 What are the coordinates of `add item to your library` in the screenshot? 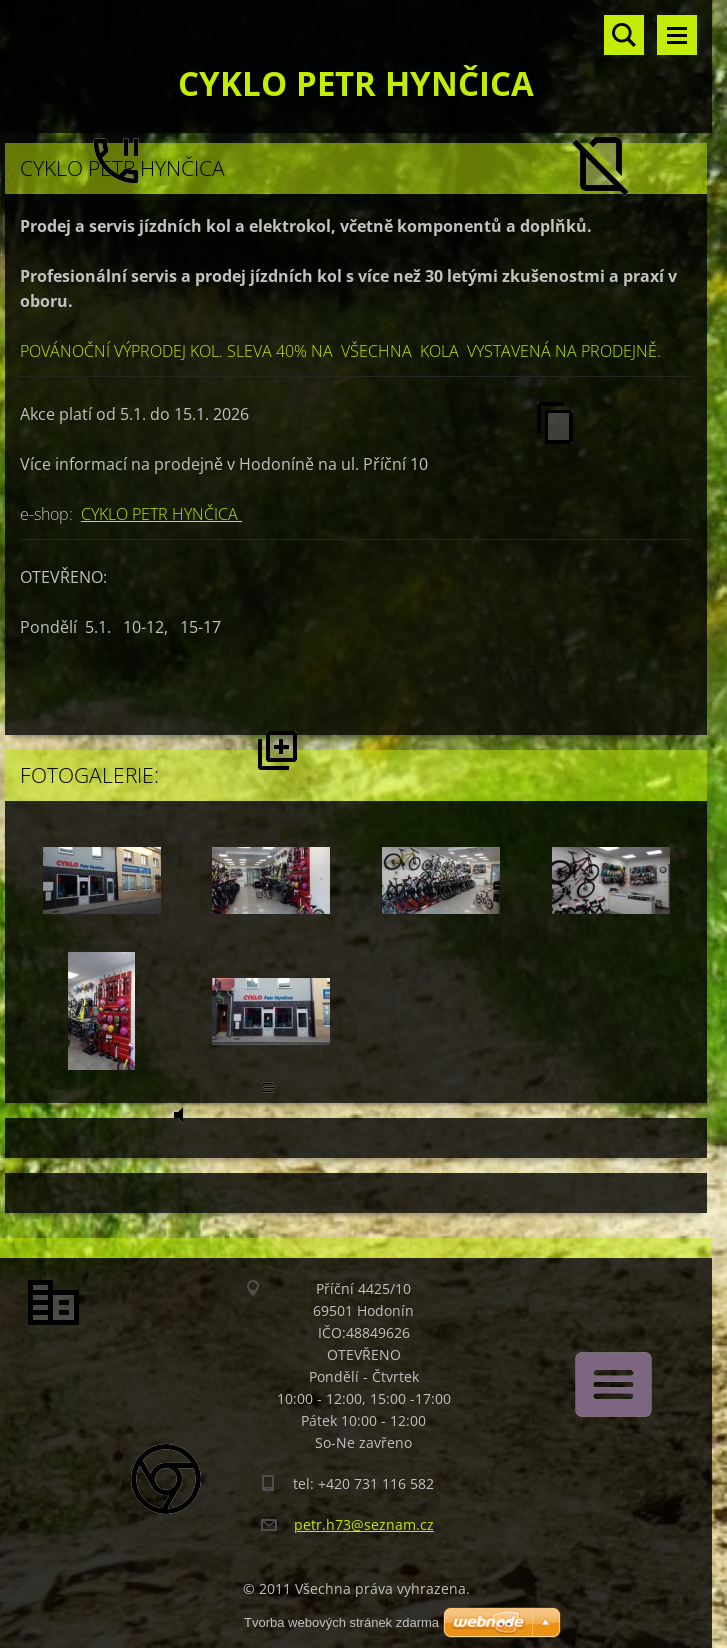 It's located at (277, 750).